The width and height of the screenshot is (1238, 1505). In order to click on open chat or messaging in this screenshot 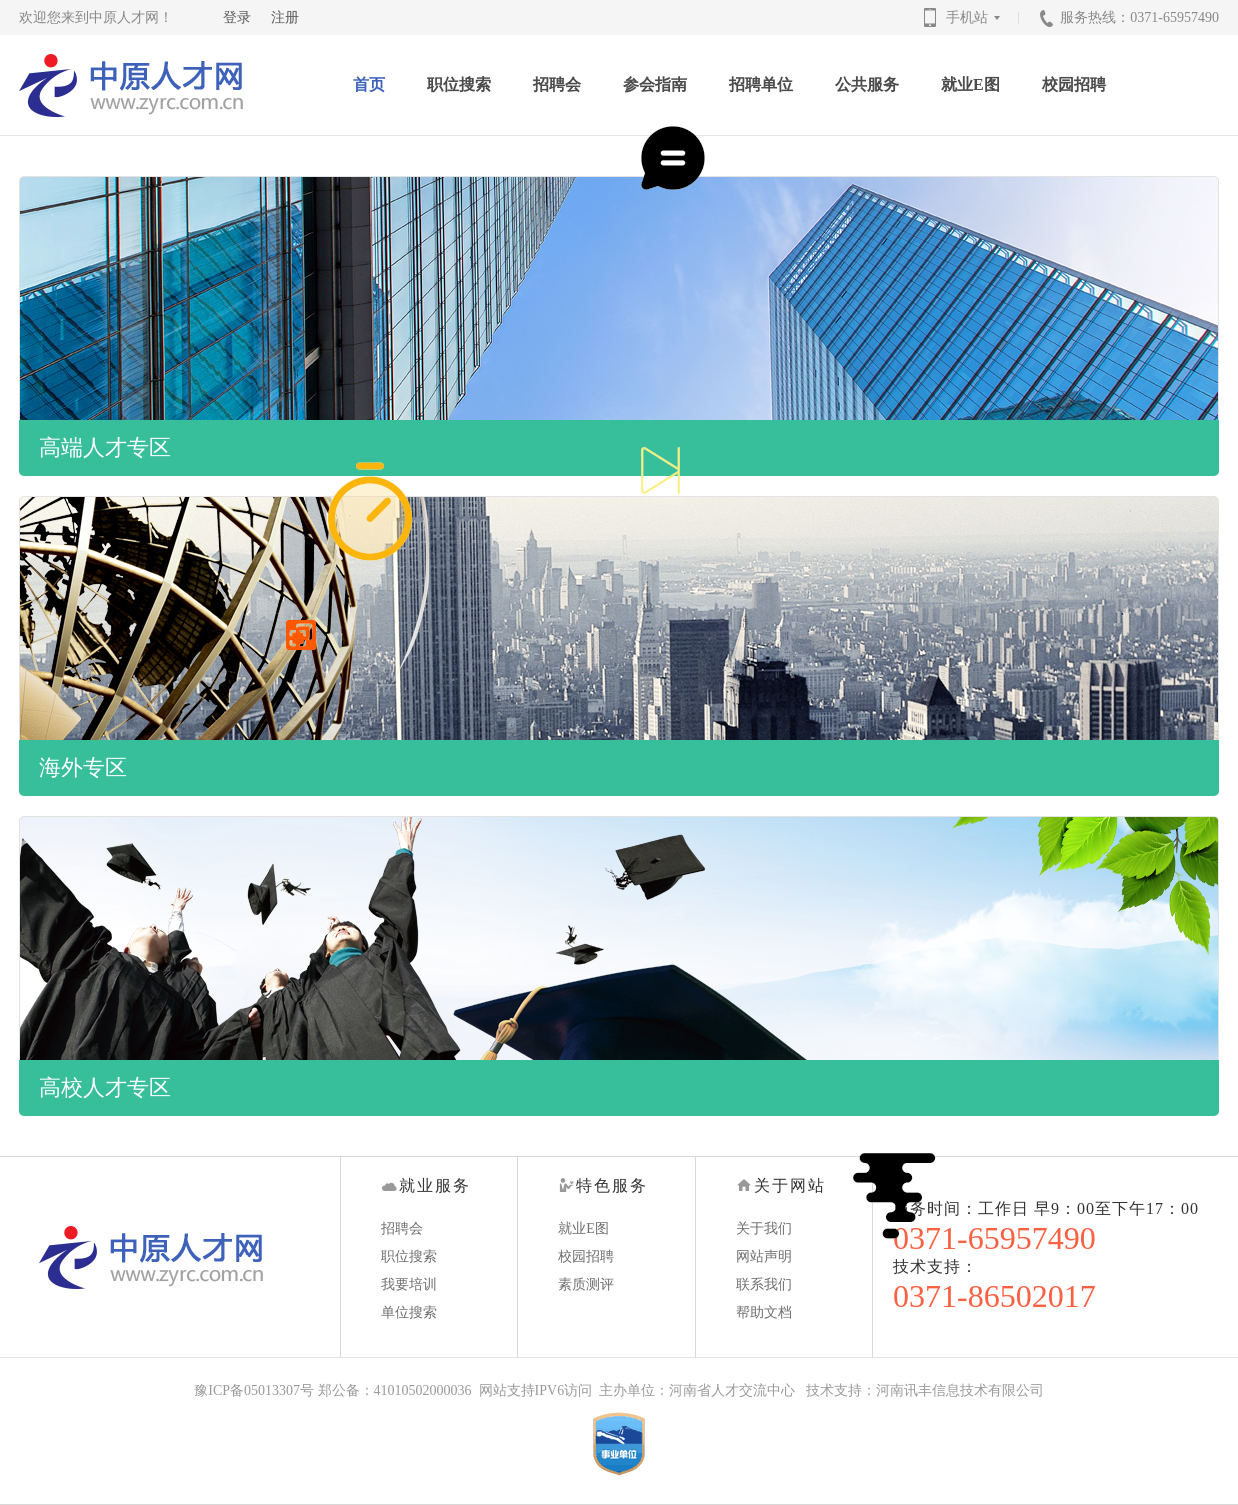, I will do `click(673, 158)`.